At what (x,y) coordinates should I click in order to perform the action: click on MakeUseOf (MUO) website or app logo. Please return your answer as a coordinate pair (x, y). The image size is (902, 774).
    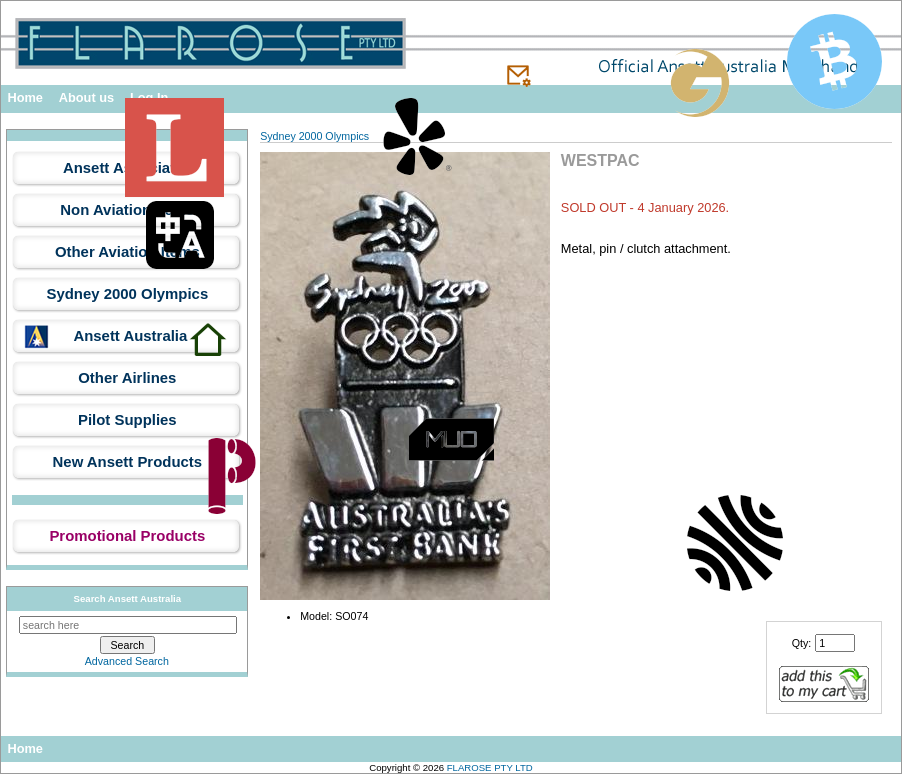
    Looking at the image, I should click on (451, 439).